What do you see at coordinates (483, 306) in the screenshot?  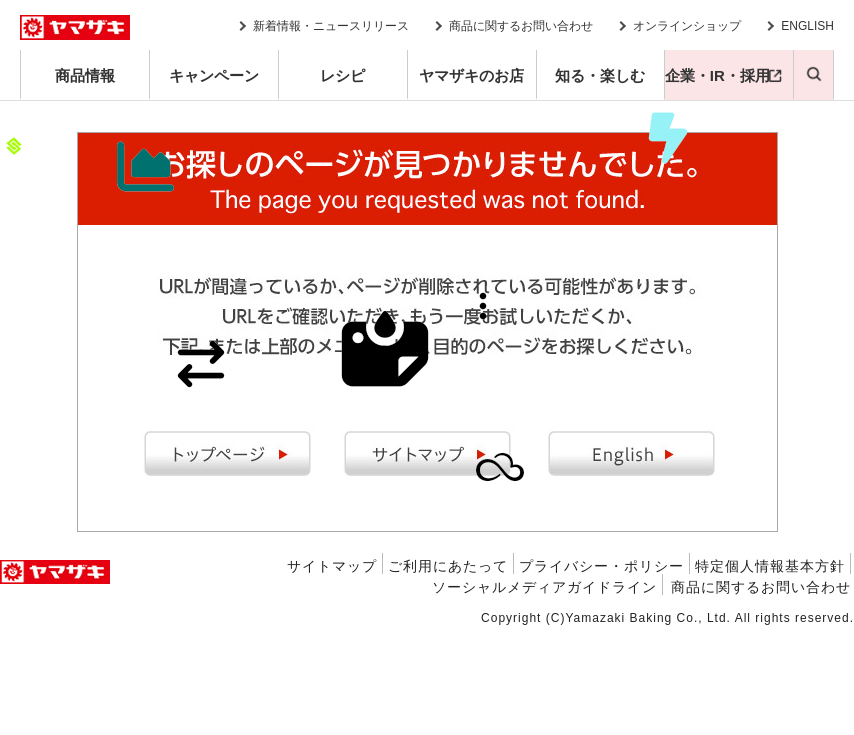 I see `open more options menu` at bounding box center [483, 306].